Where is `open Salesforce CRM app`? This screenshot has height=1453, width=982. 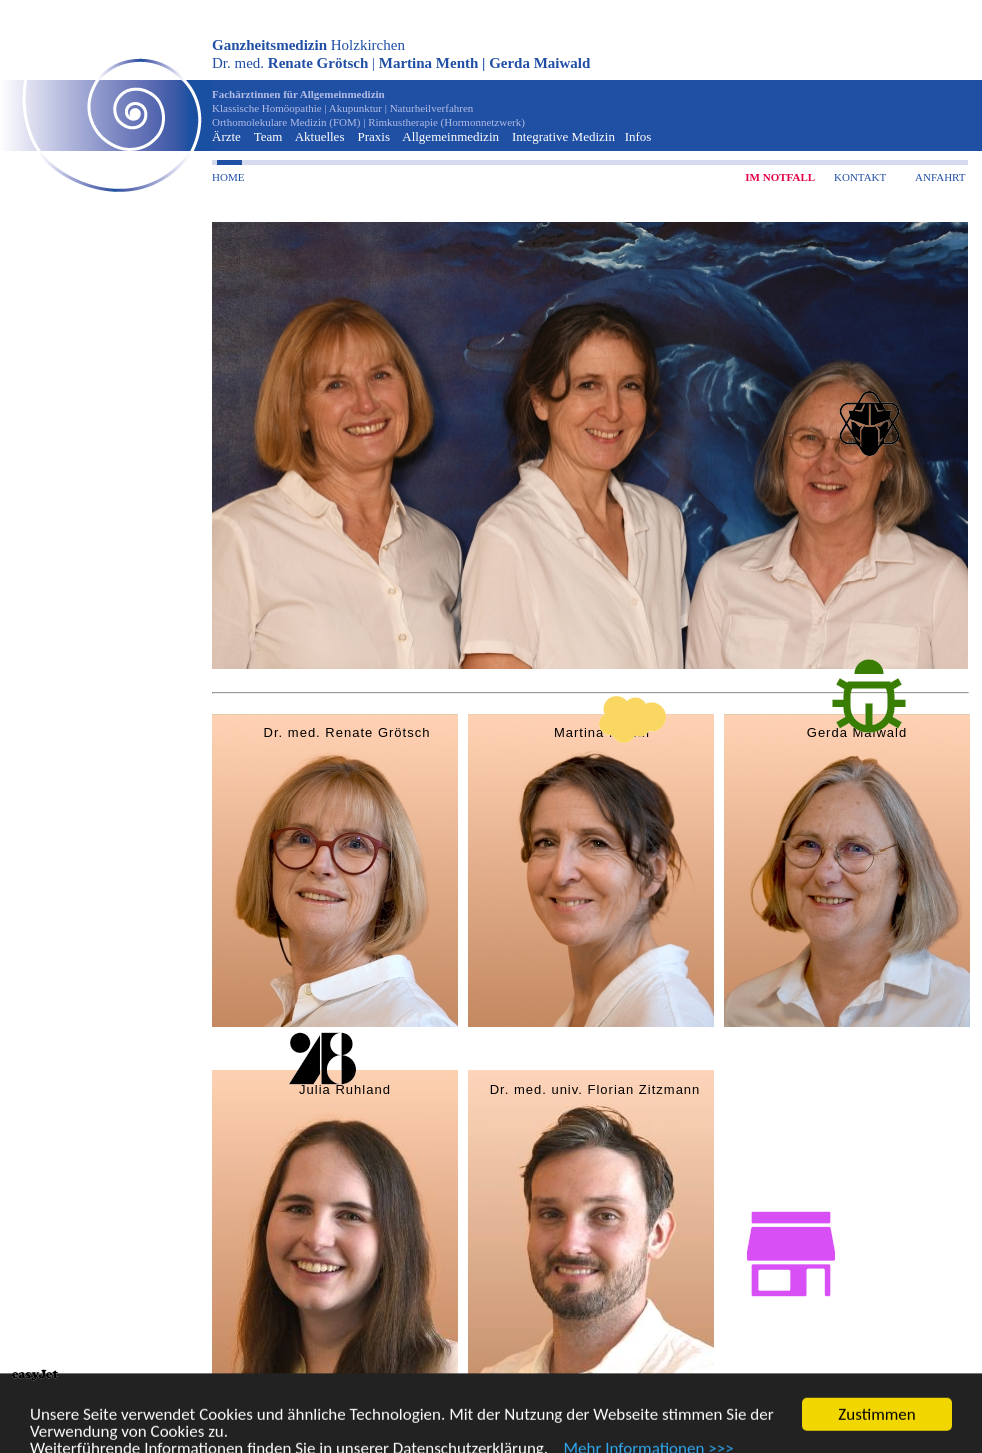 open Salesforce CRM app is located at coordinates (632, 719).